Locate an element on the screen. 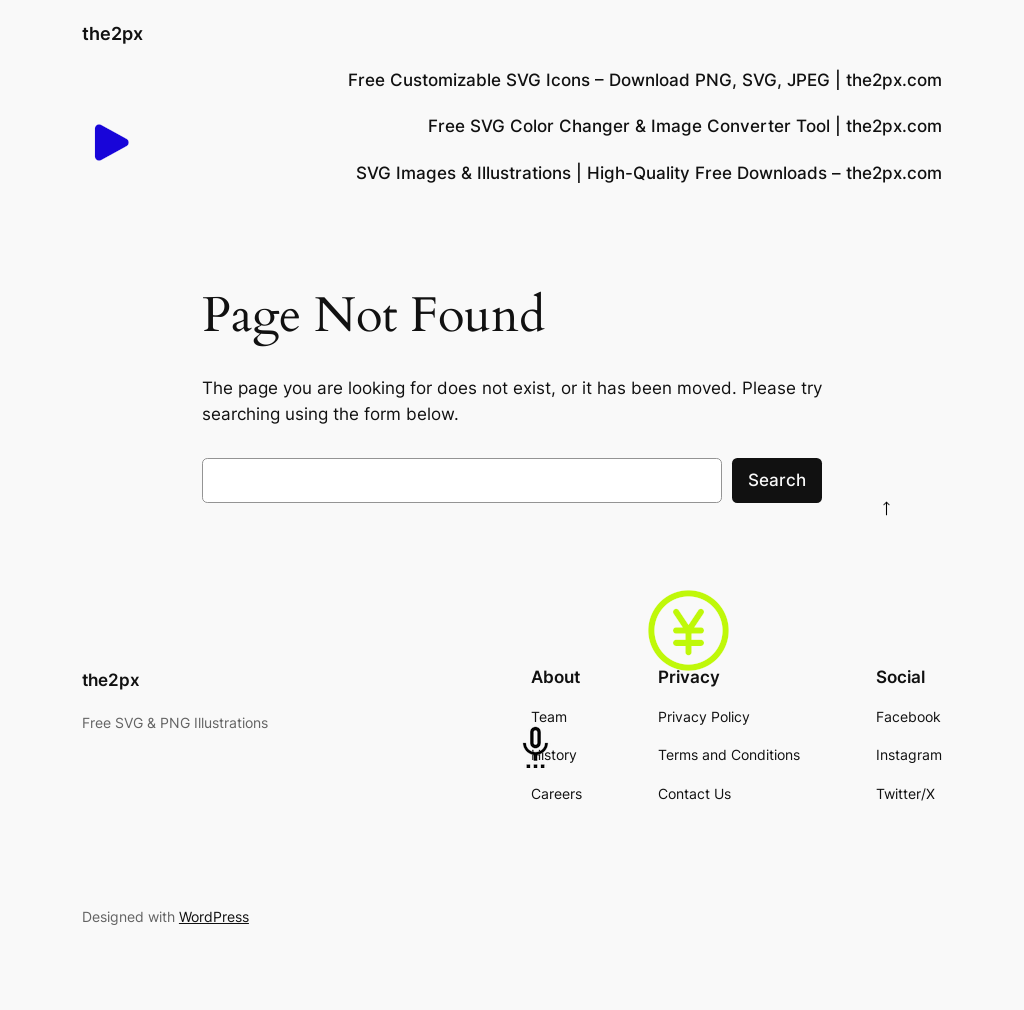 This screenshot has height=1010, width=1024. access voice input settings is located at coordinates (535, 746).